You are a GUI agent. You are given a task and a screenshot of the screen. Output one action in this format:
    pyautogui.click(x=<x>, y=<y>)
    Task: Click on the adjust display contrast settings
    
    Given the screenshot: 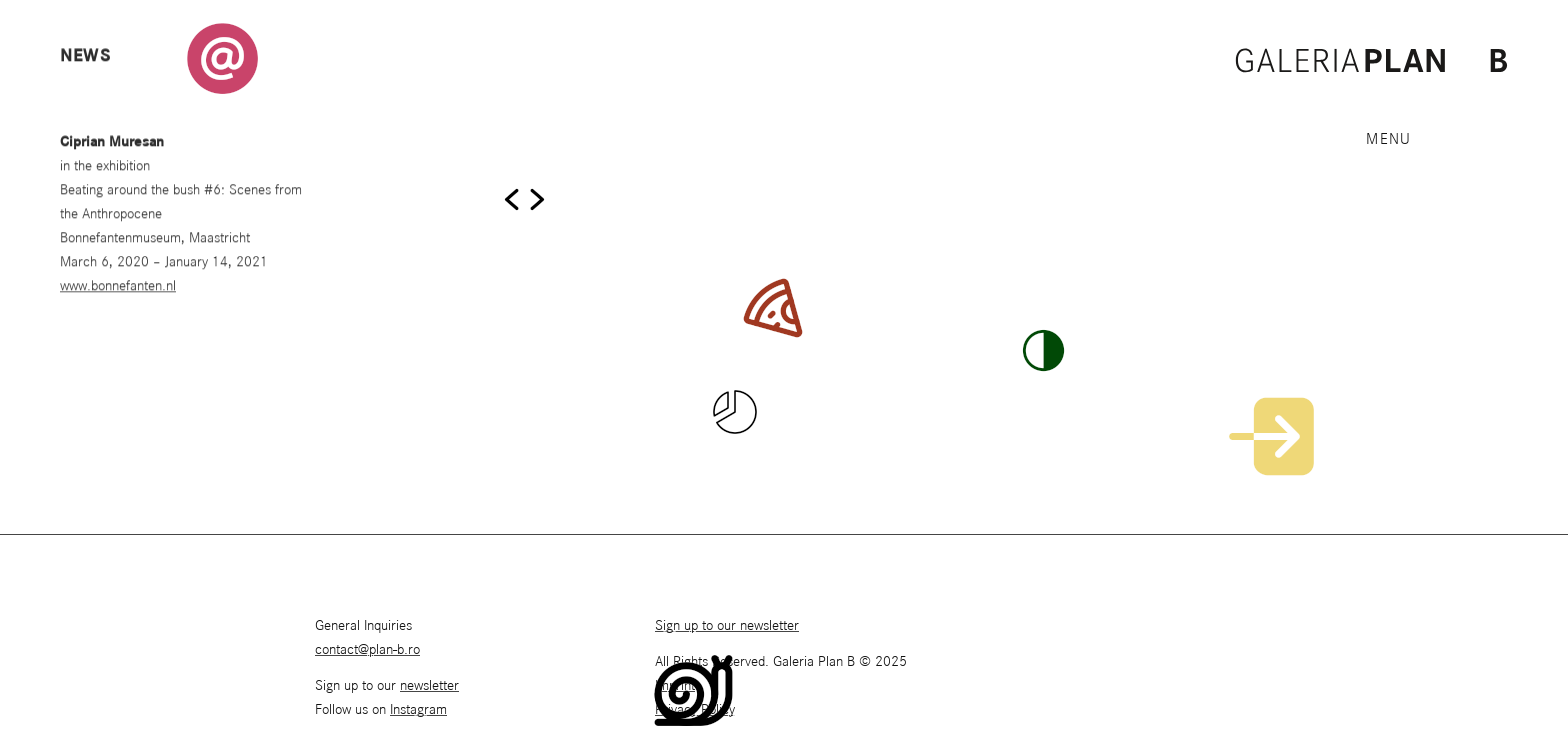 What is the action you would take?
    pyautogui.click(x=1043, y=350)
    